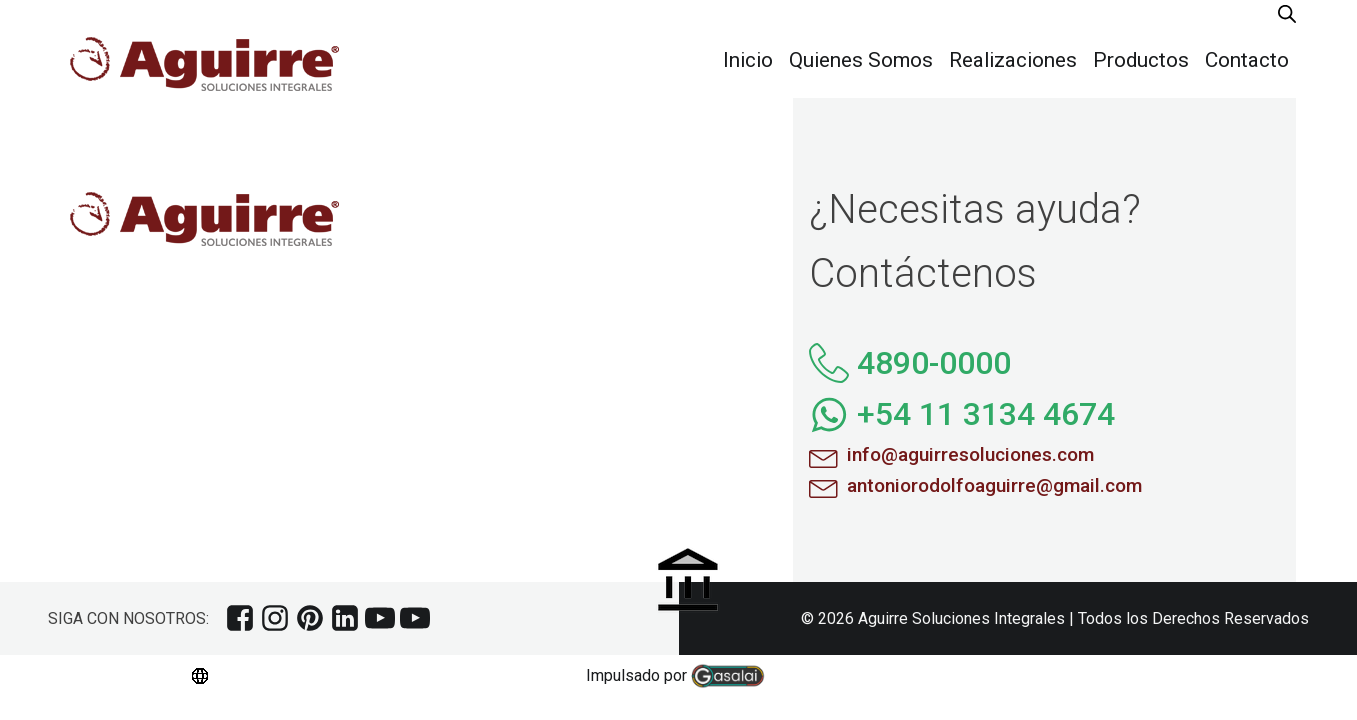 The height and width of the screenshot is (720, 1357). I want to click on access banking or financial services, so click(689, 582).